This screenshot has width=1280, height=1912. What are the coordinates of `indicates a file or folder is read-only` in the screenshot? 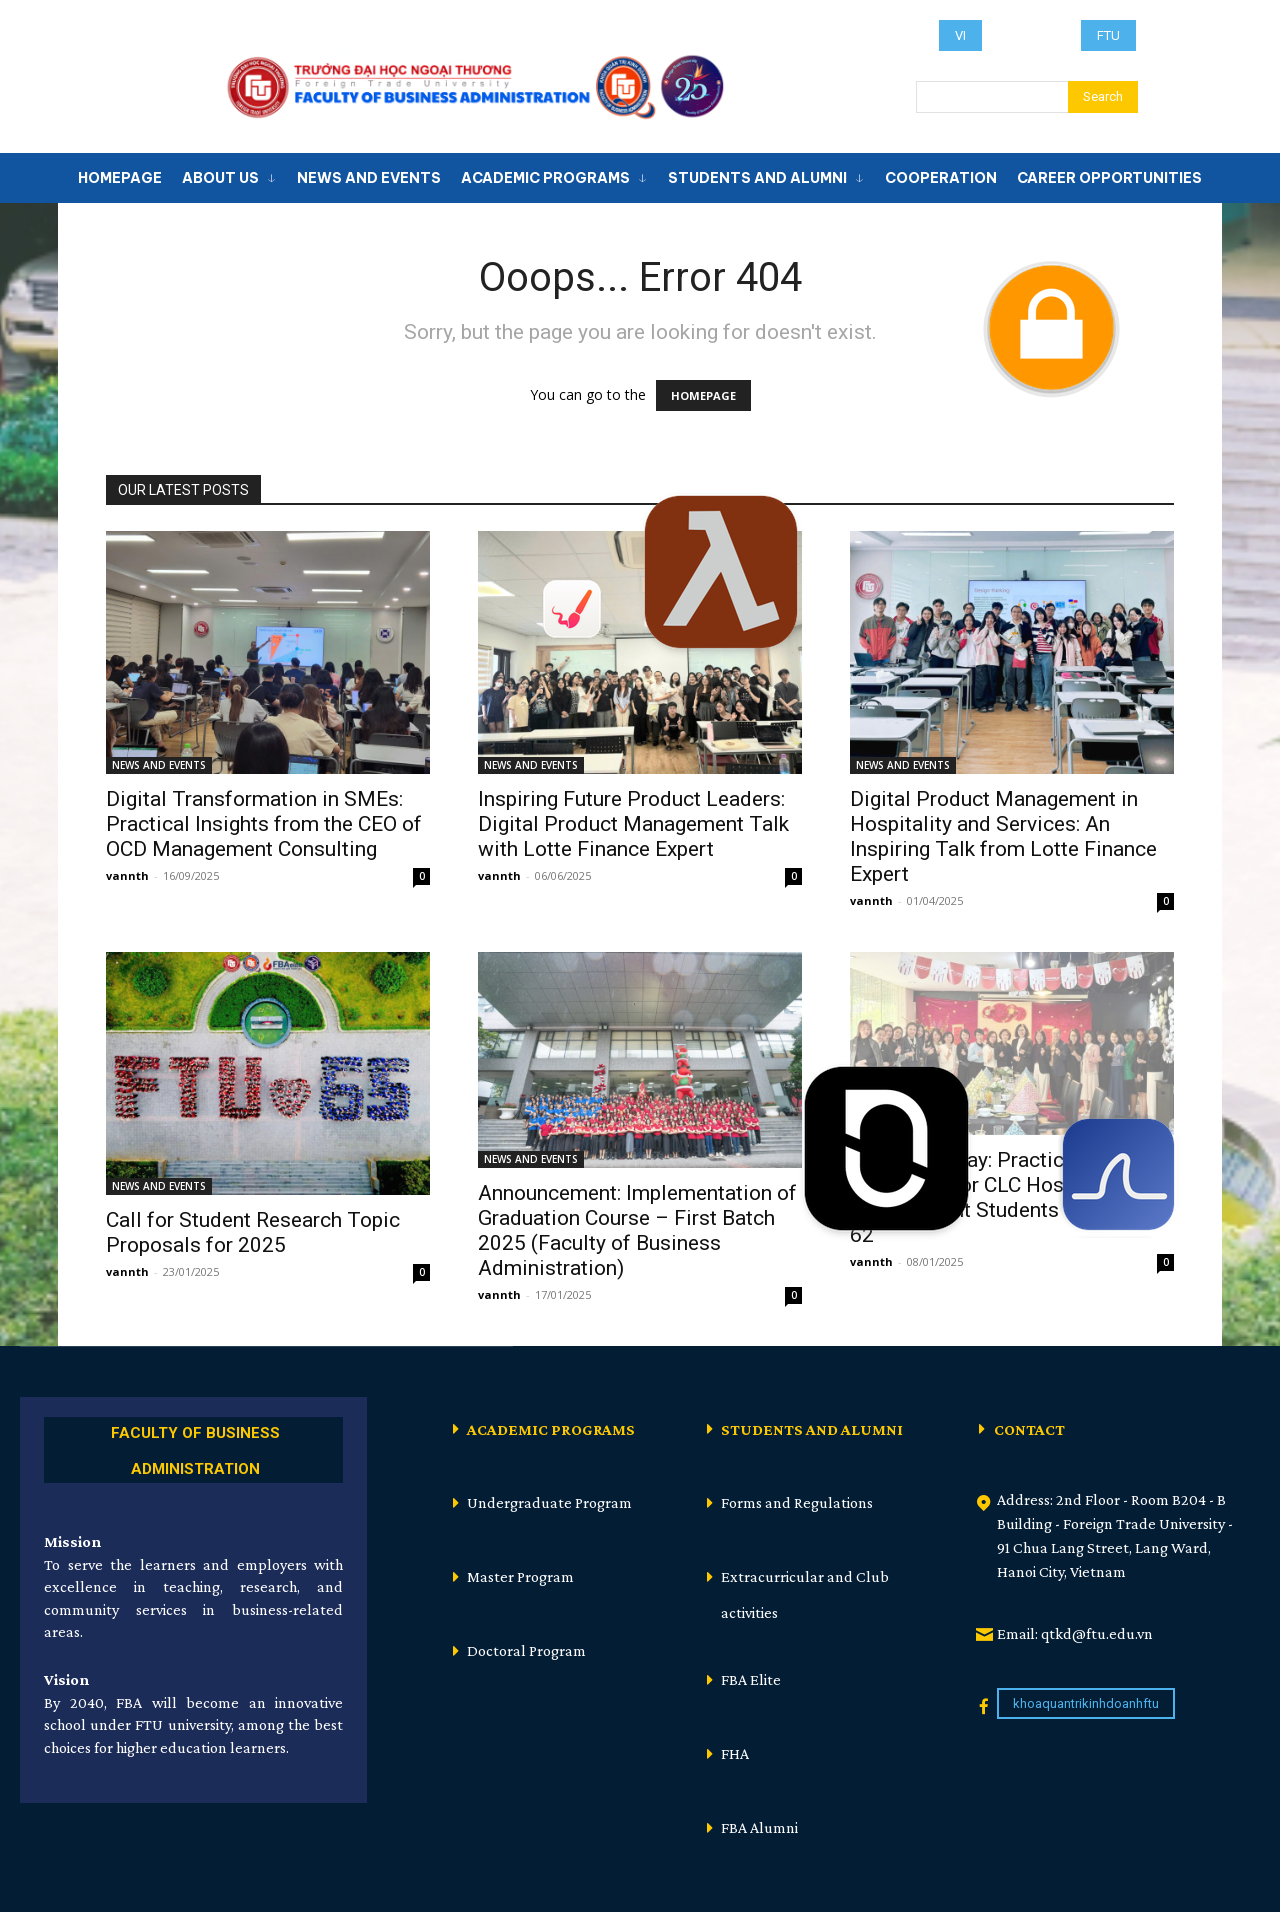 It's located at (1051, 327).